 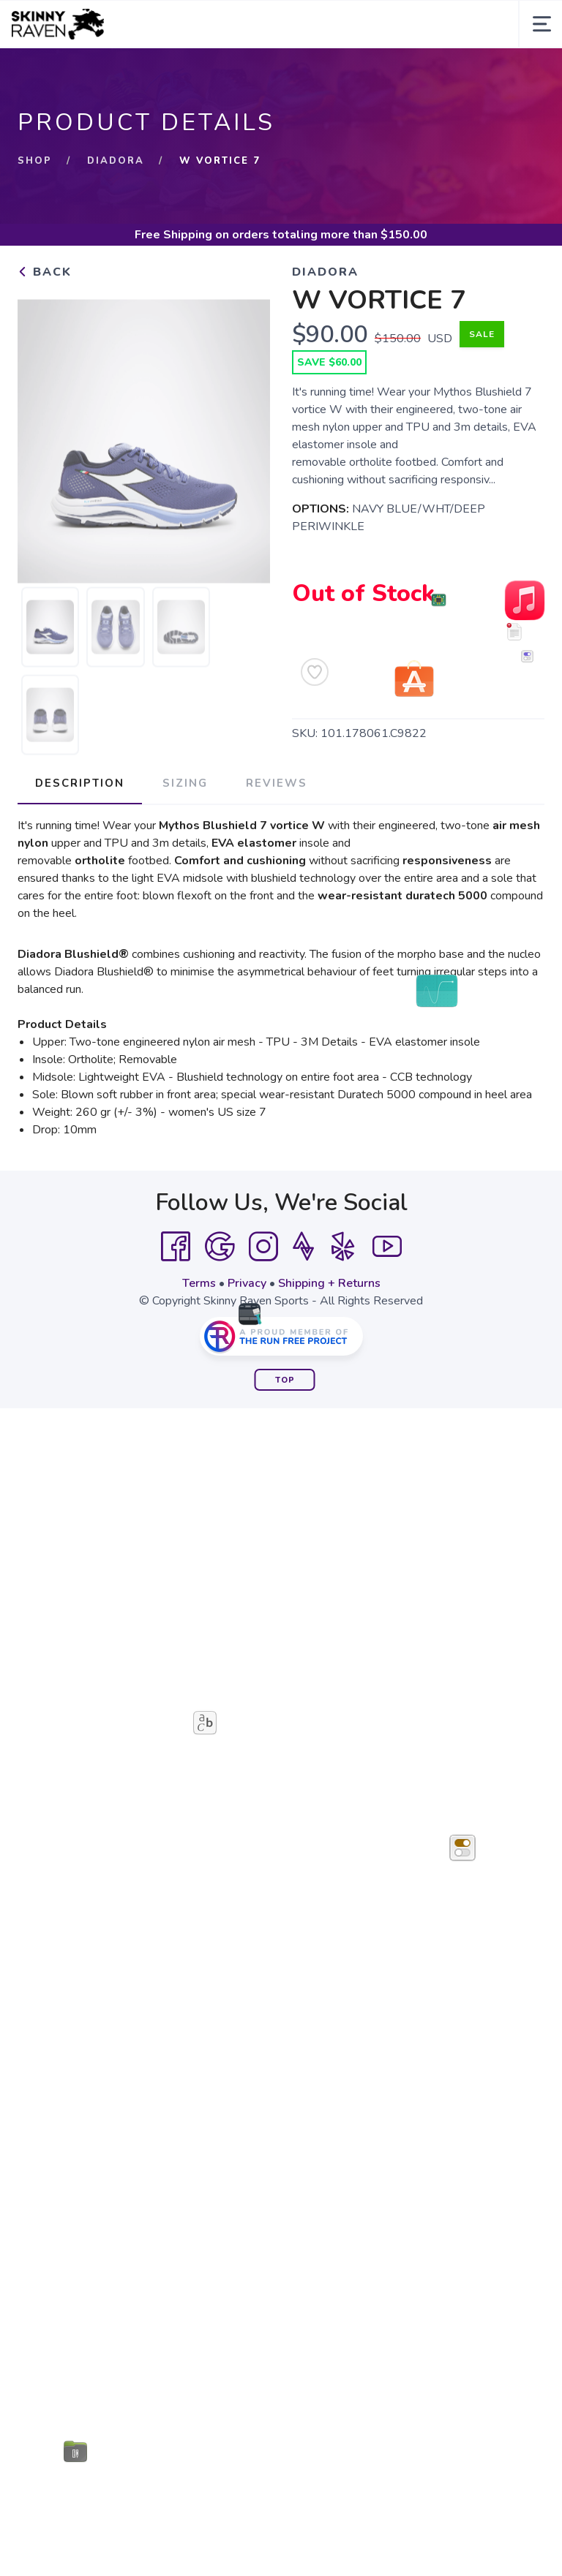 What do you see at coordinates (75, 2451) in the screenshot?
I see `open templates folder` at bounding box center [75, 2451].